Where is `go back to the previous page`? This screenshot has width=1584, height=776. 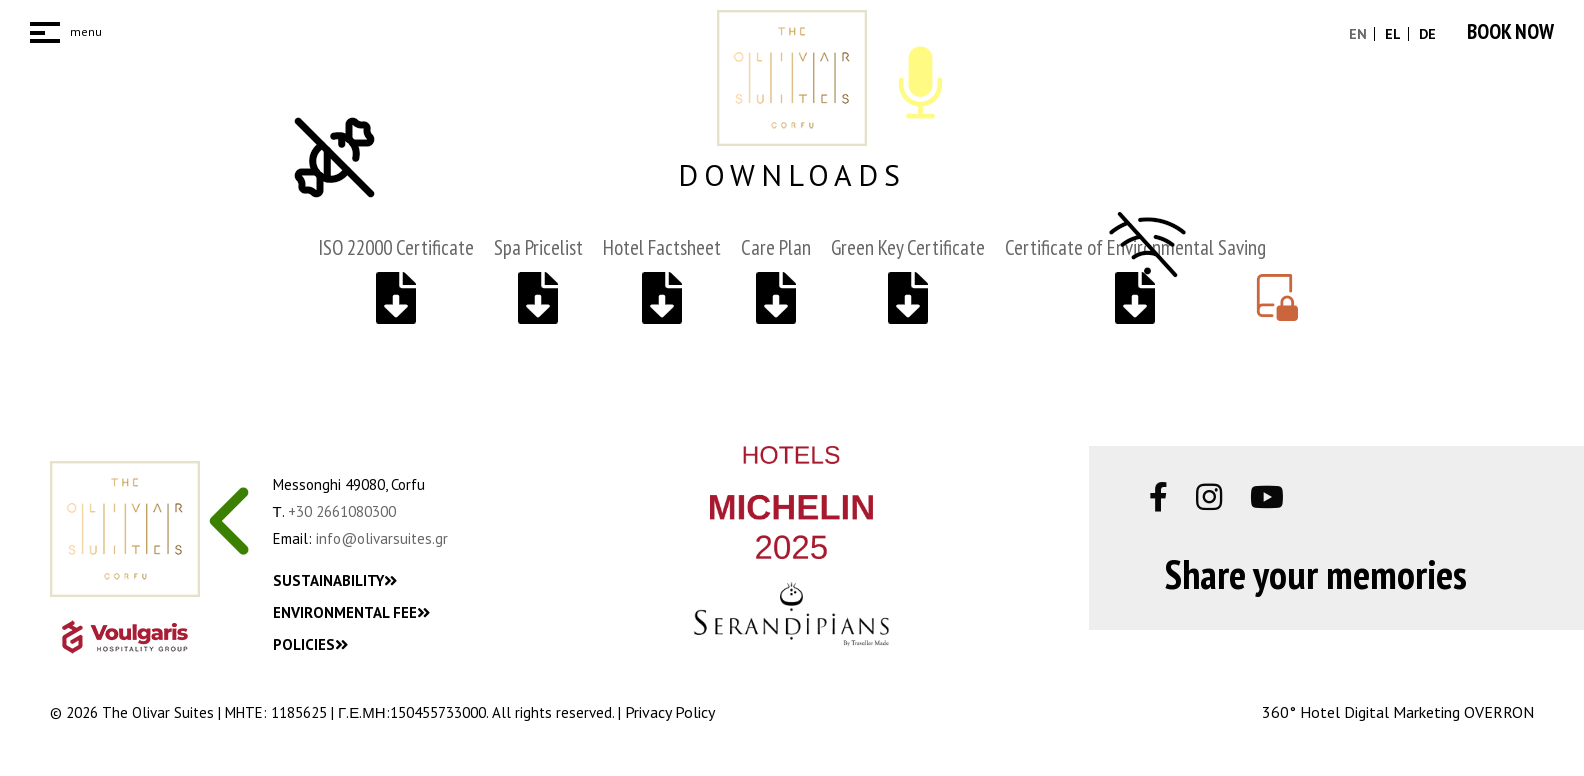
go back to the previous page is located at coordinates (235, 521).